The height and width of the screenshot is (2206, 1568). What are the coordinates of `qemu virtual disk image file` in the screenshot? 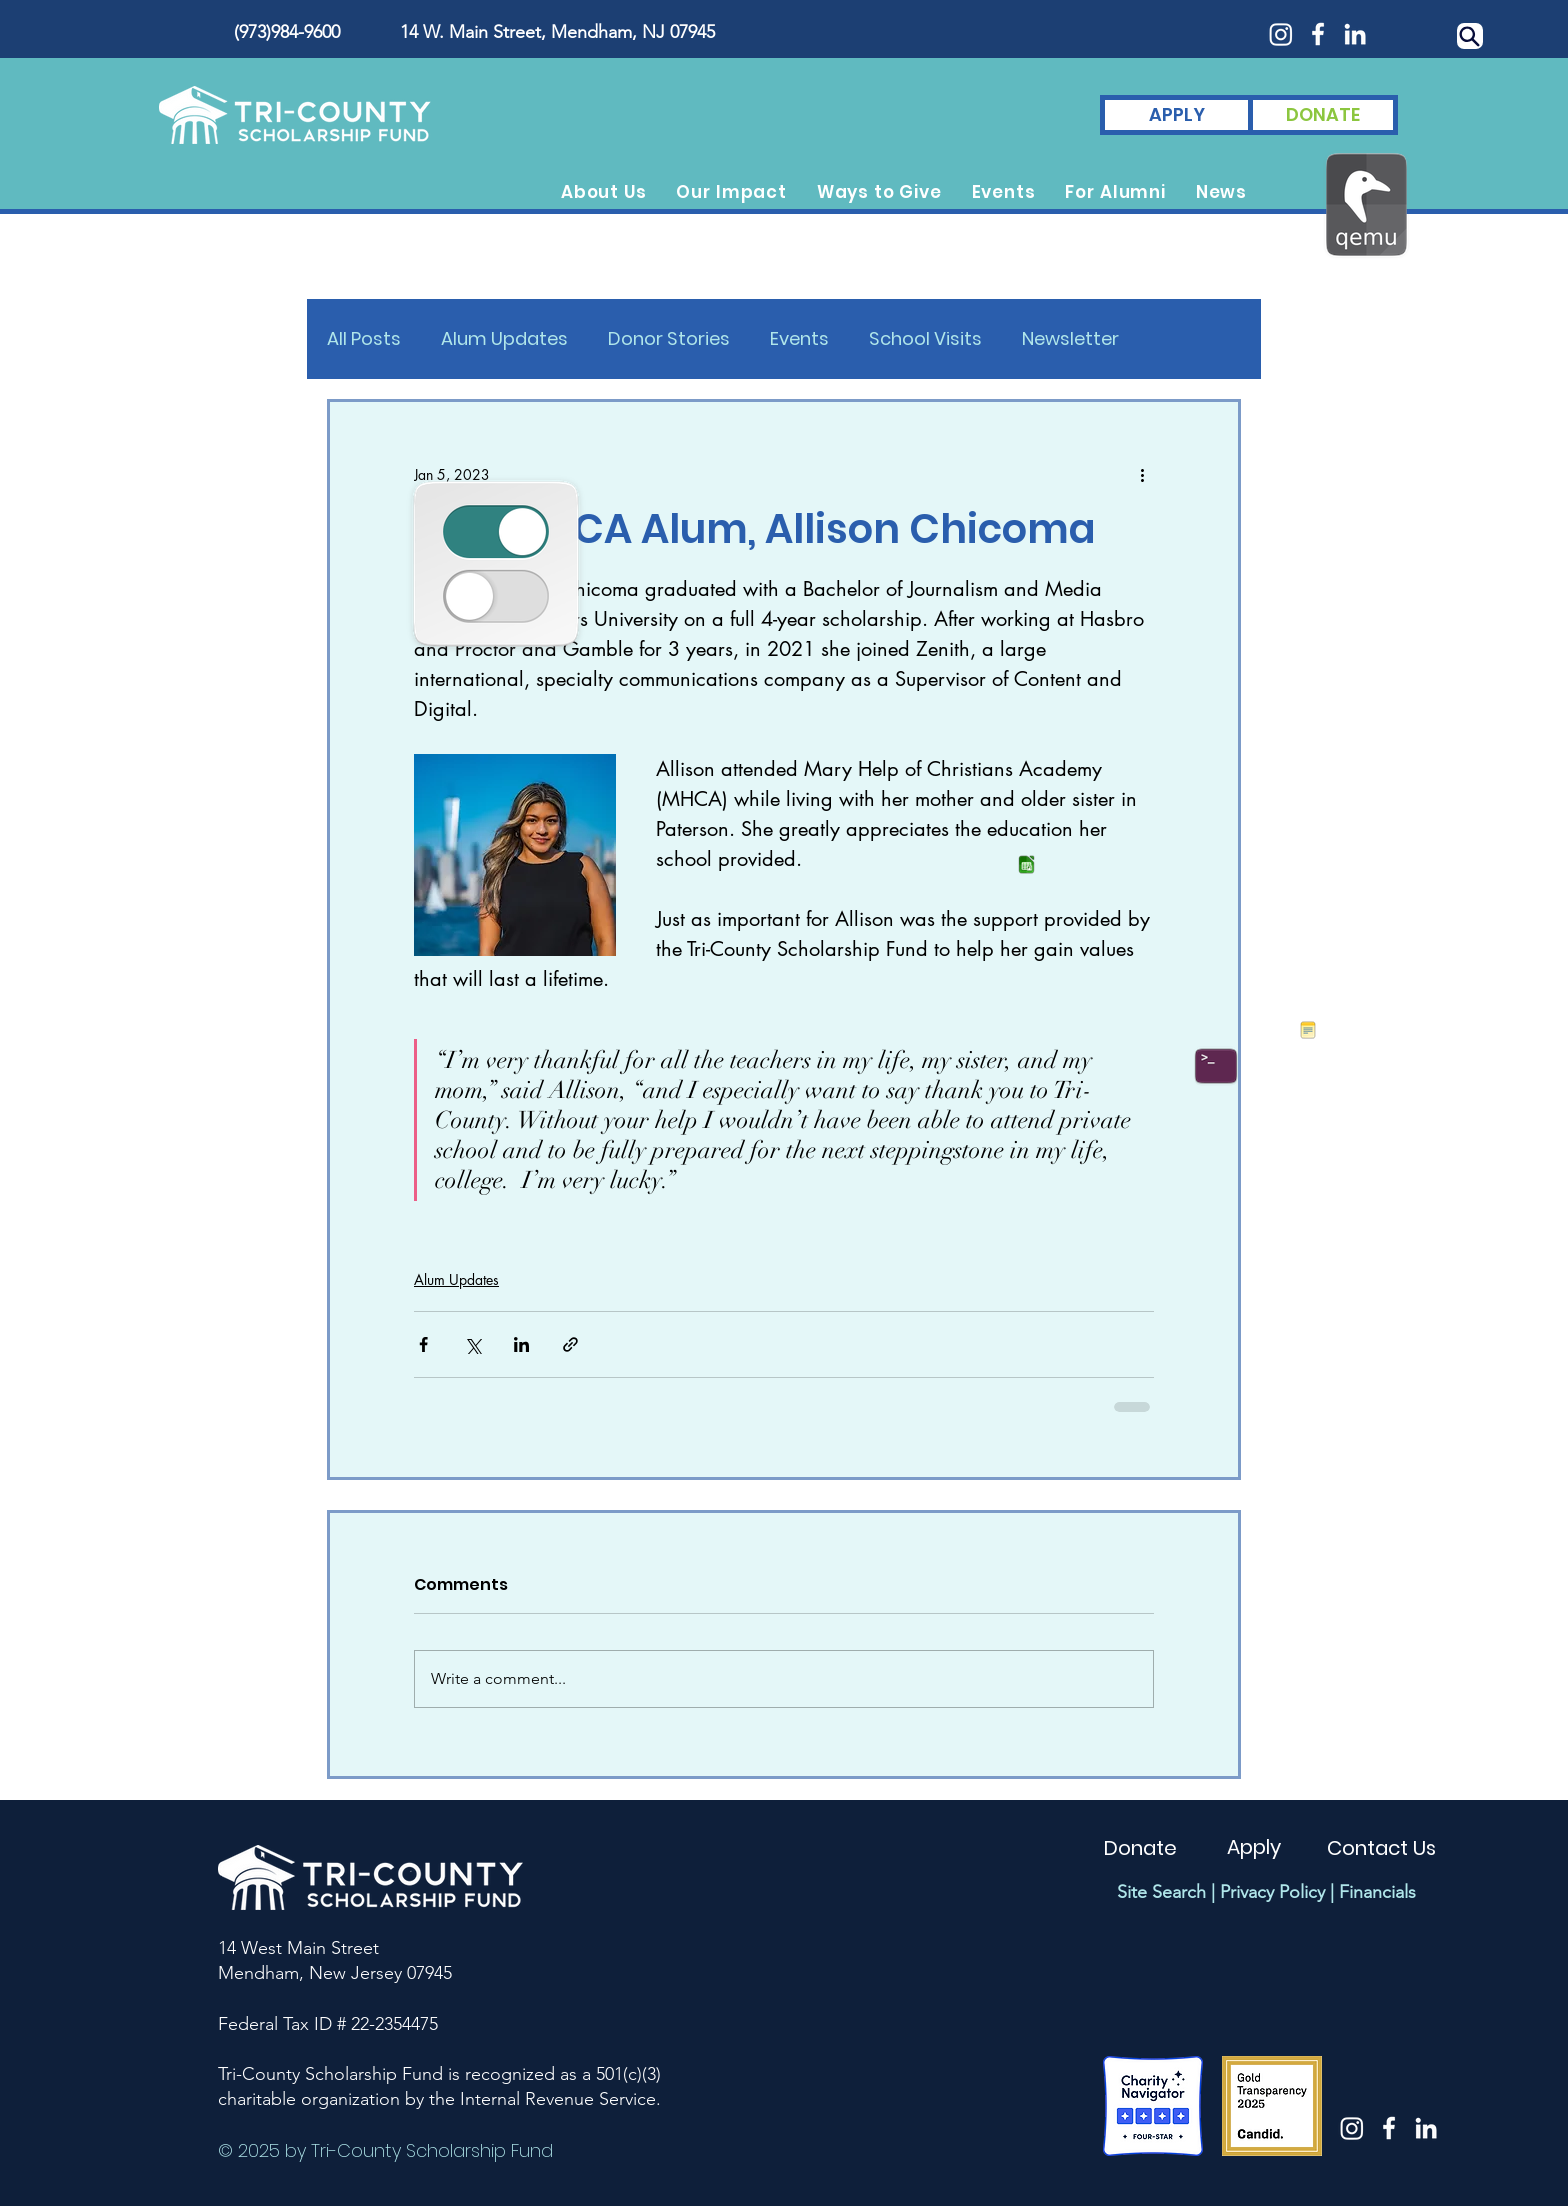 It's located at (1366, 204).